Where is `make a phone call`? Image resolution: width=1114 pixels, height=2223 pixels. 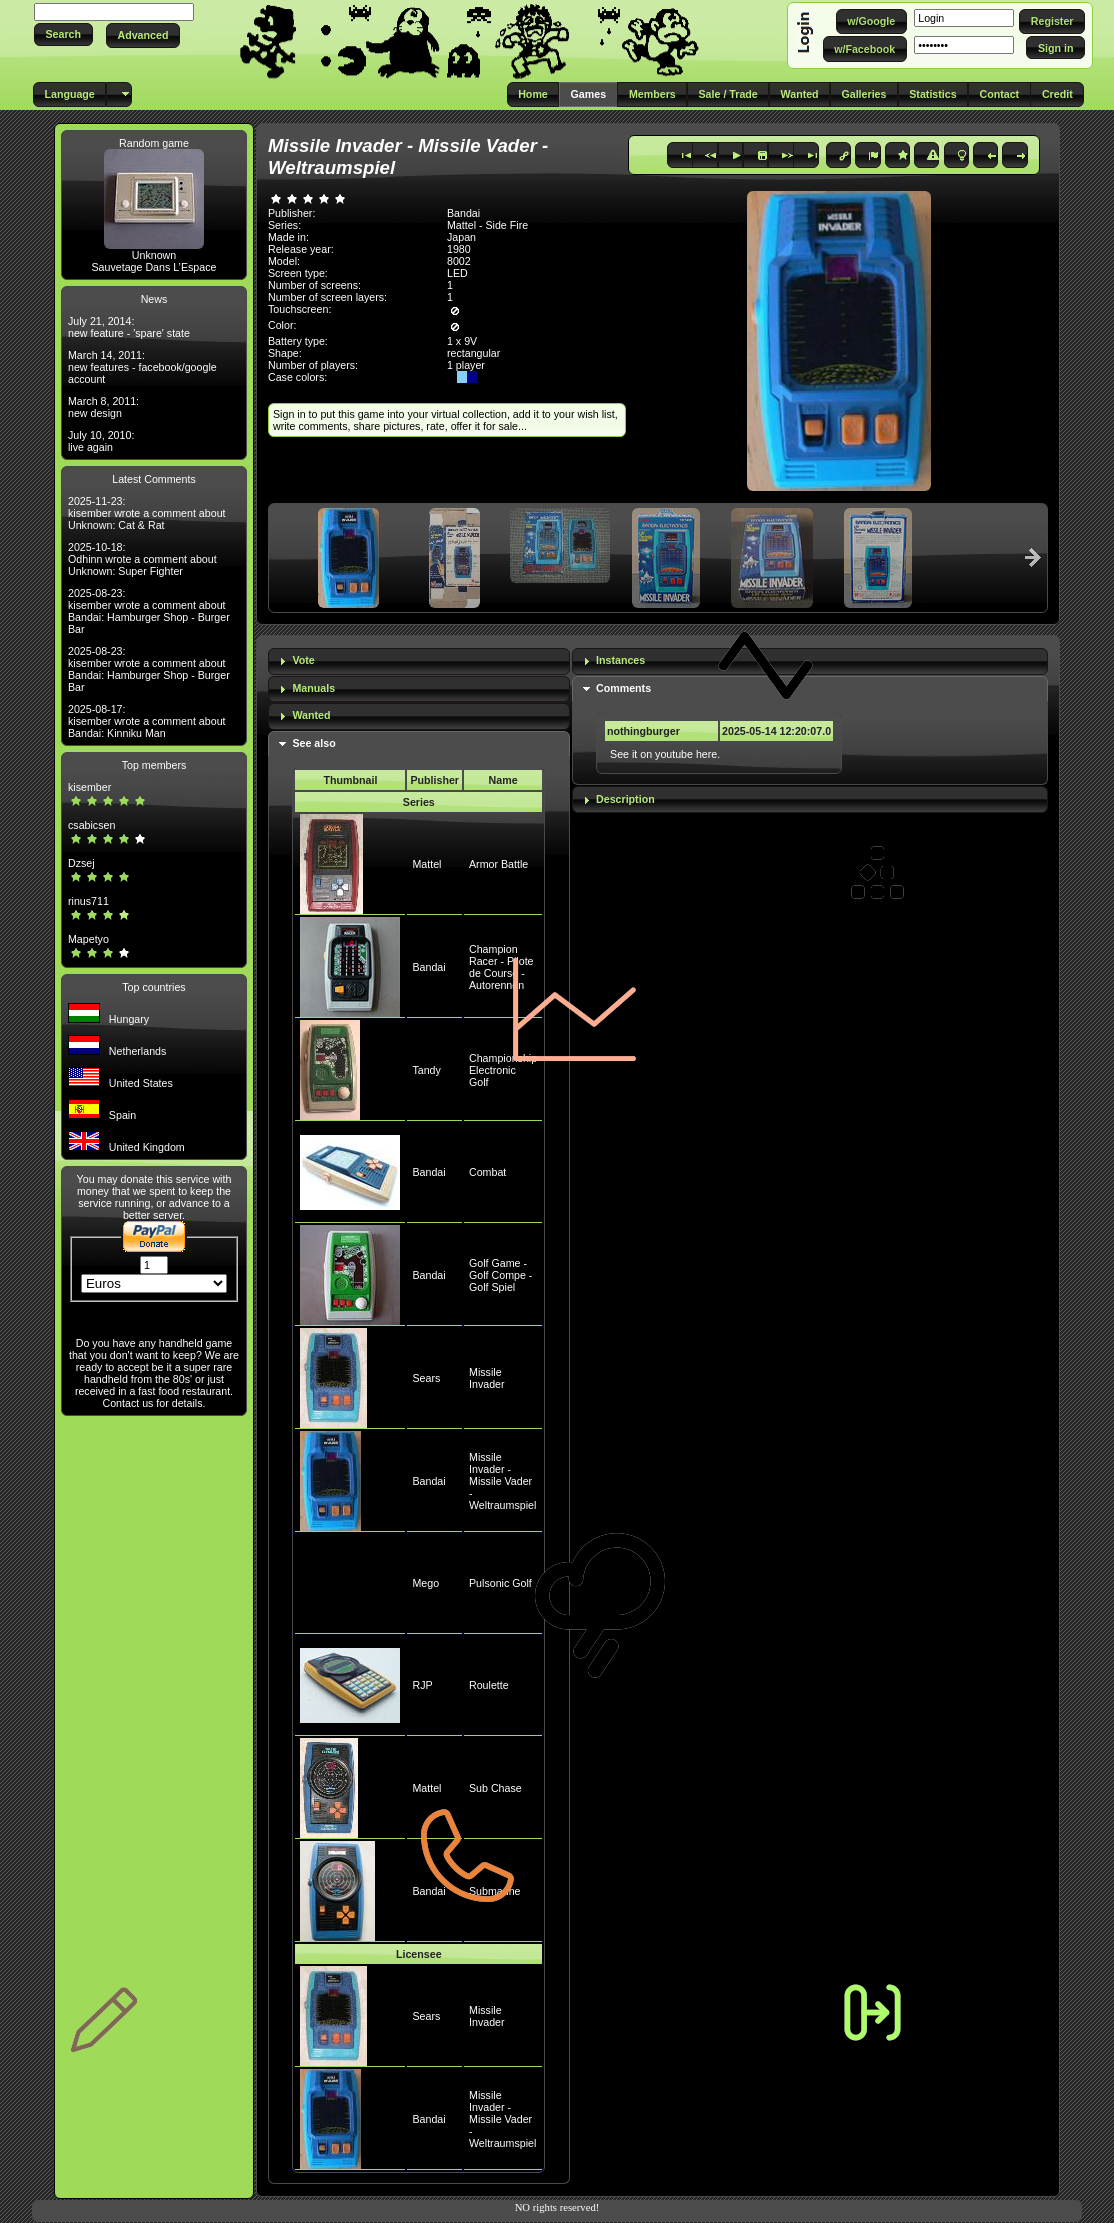 make a phone call is located at coordinates (465, 1857).